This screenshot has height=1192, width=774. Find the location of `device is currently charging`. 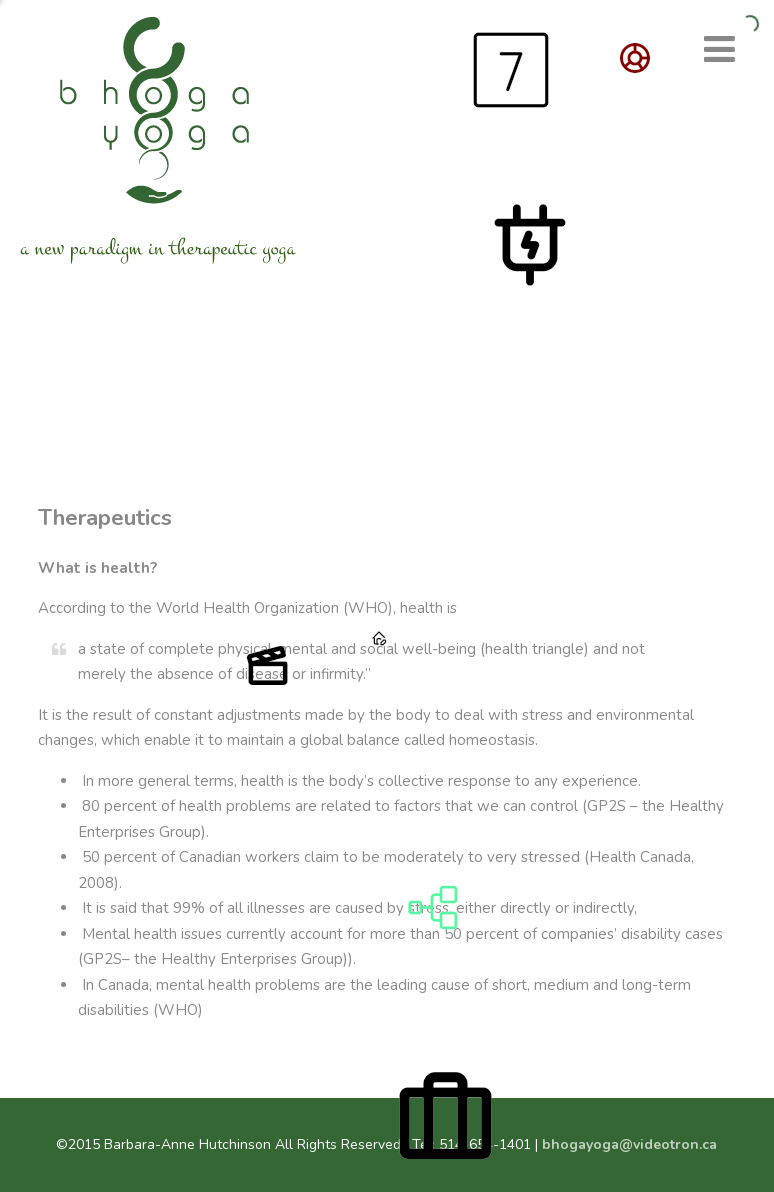

device is currently charging is located at coordinates (530, 245).